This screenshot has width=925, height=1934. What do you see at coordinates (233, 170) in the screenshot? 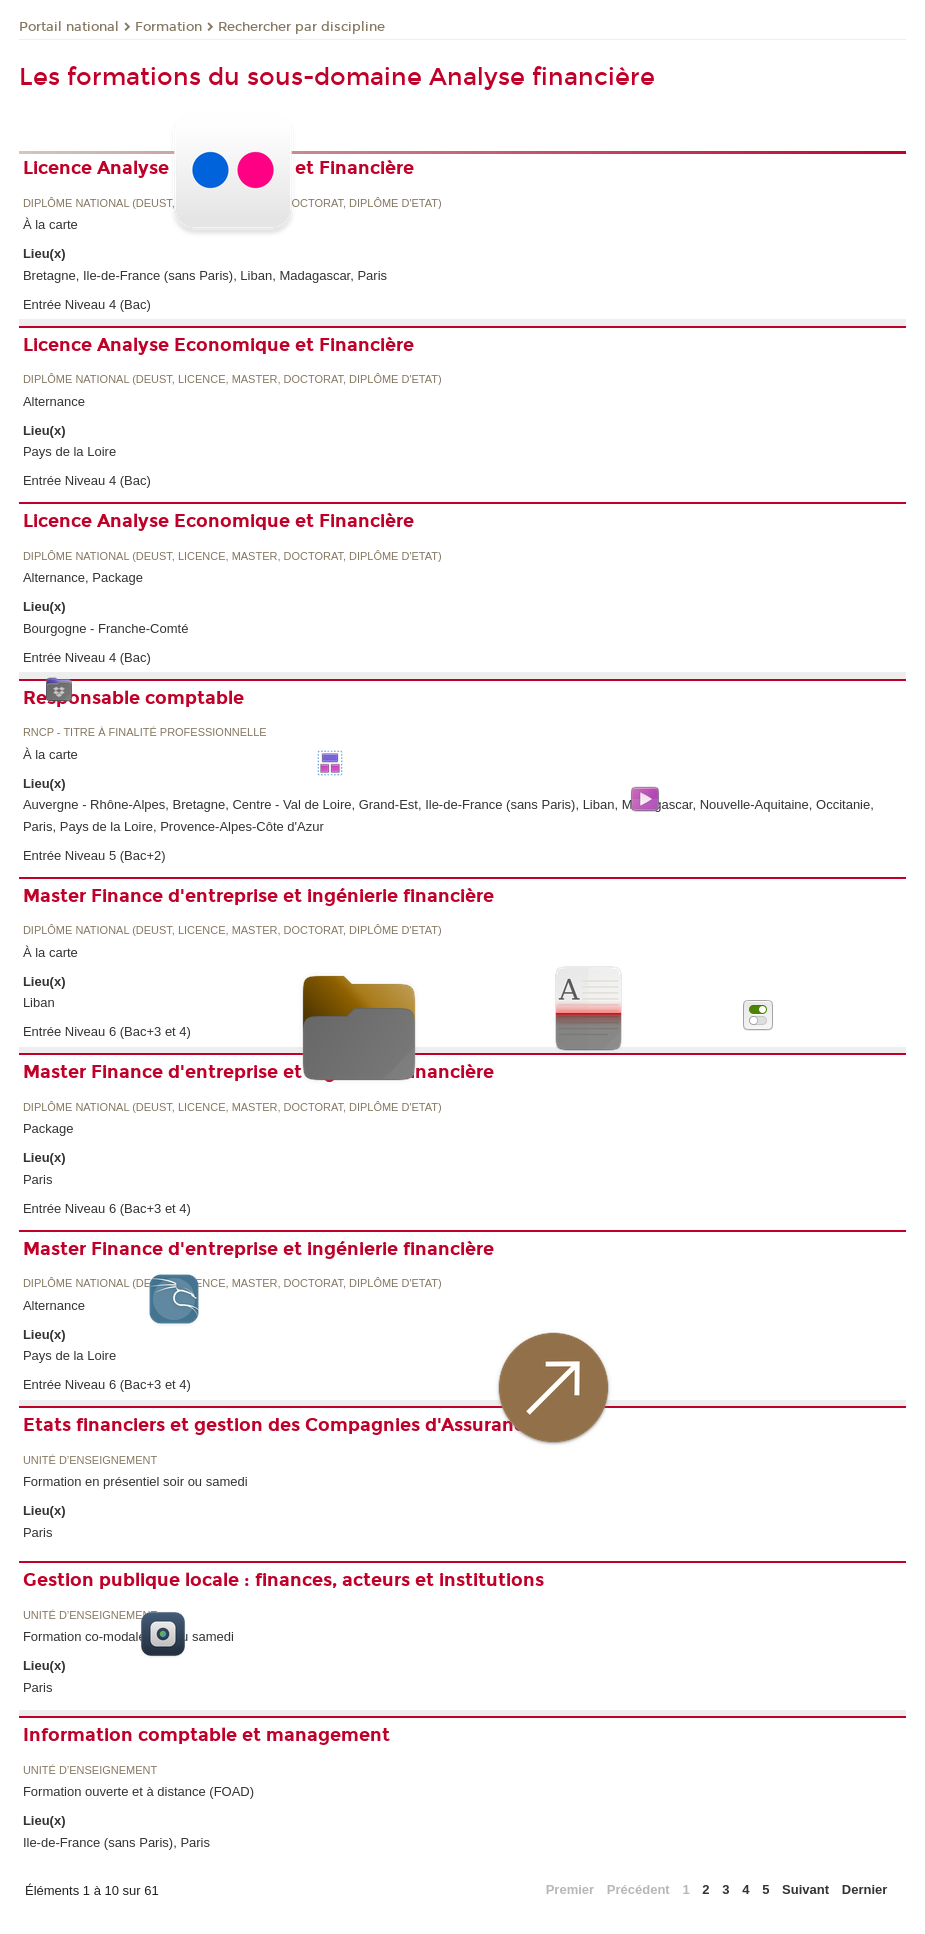
I see `connect your Flickr account` at bounding box center [233, 170].